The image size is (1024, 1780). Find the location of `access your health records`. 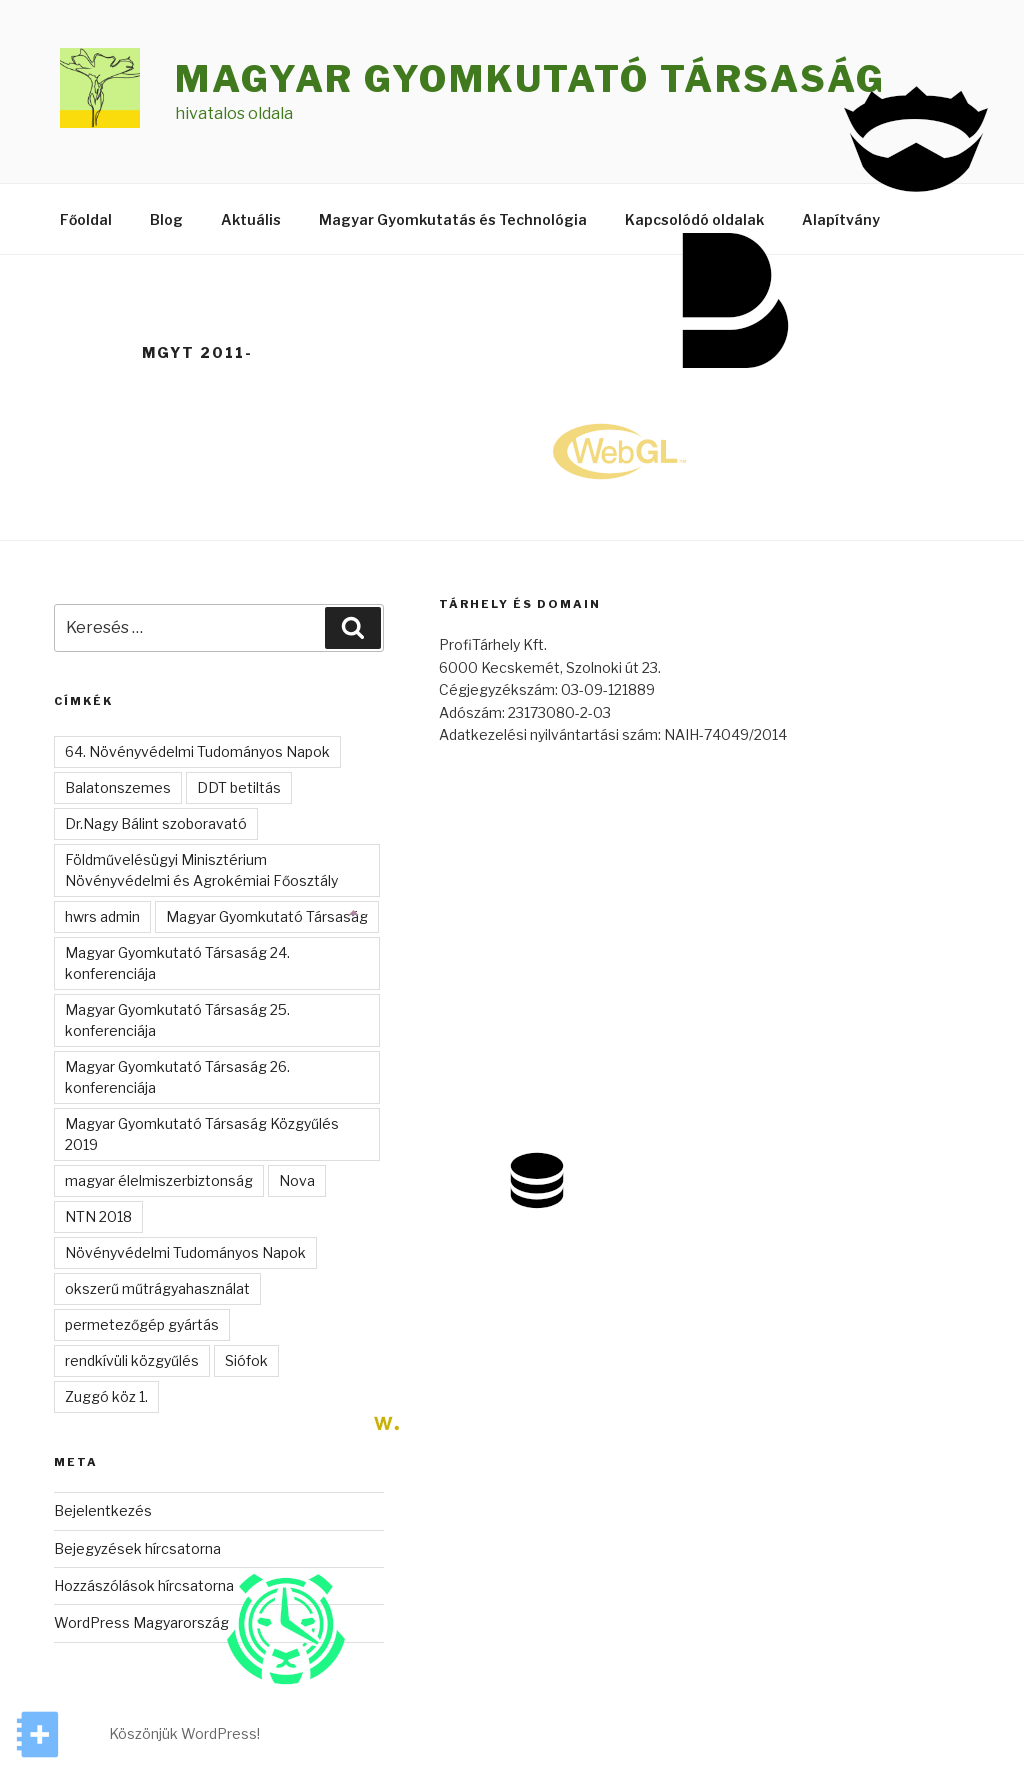

access your health records is located at coordinates (37, 1734).